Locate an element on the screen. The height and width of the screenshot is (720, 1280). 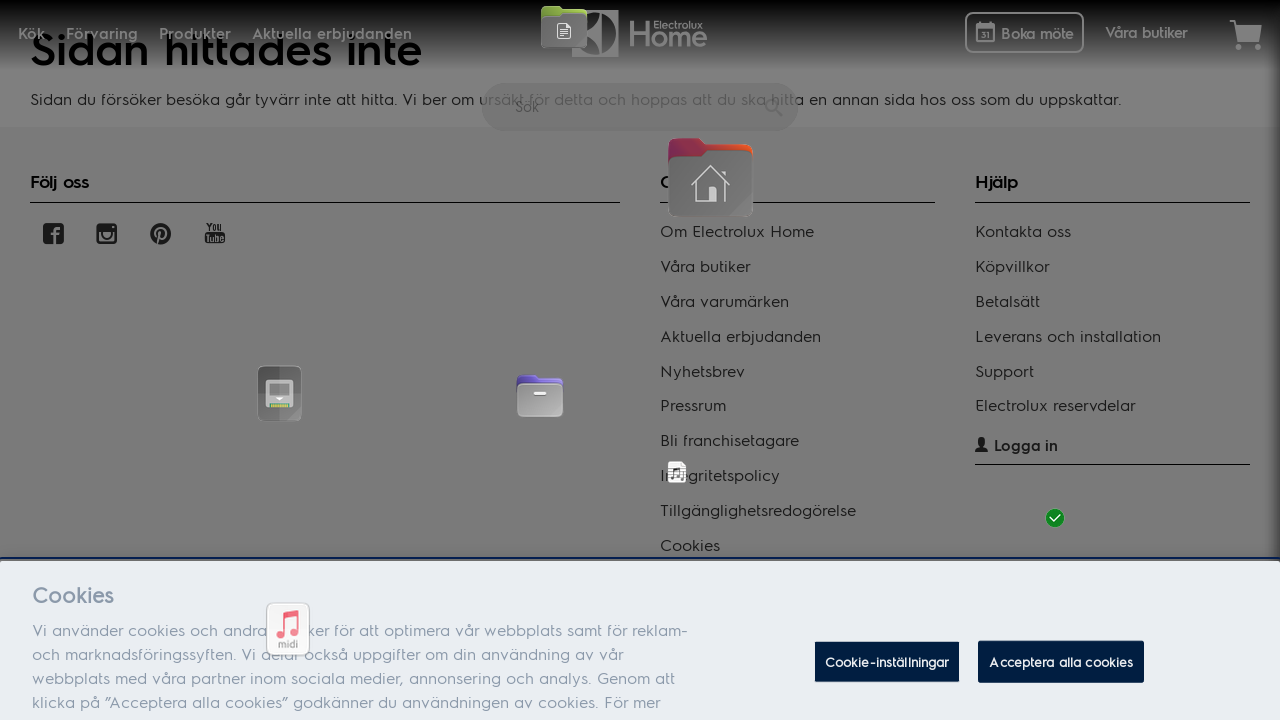
access your home folder is located at coordinates (710, 177).